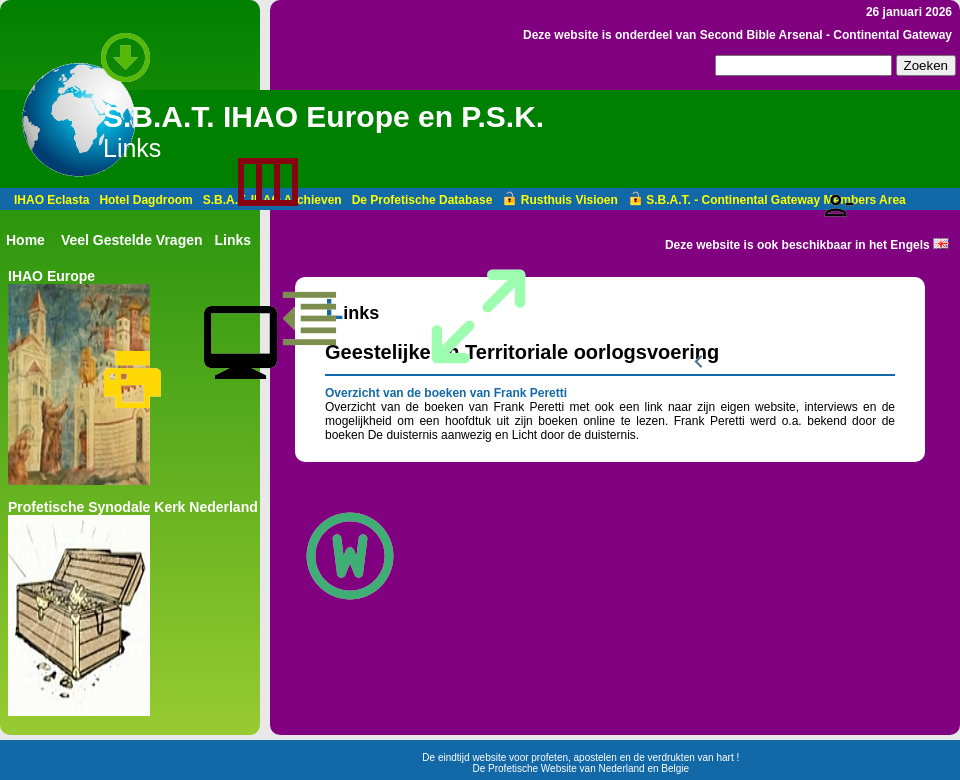  I want to click on remove a contact or friend, so click(838, 205).